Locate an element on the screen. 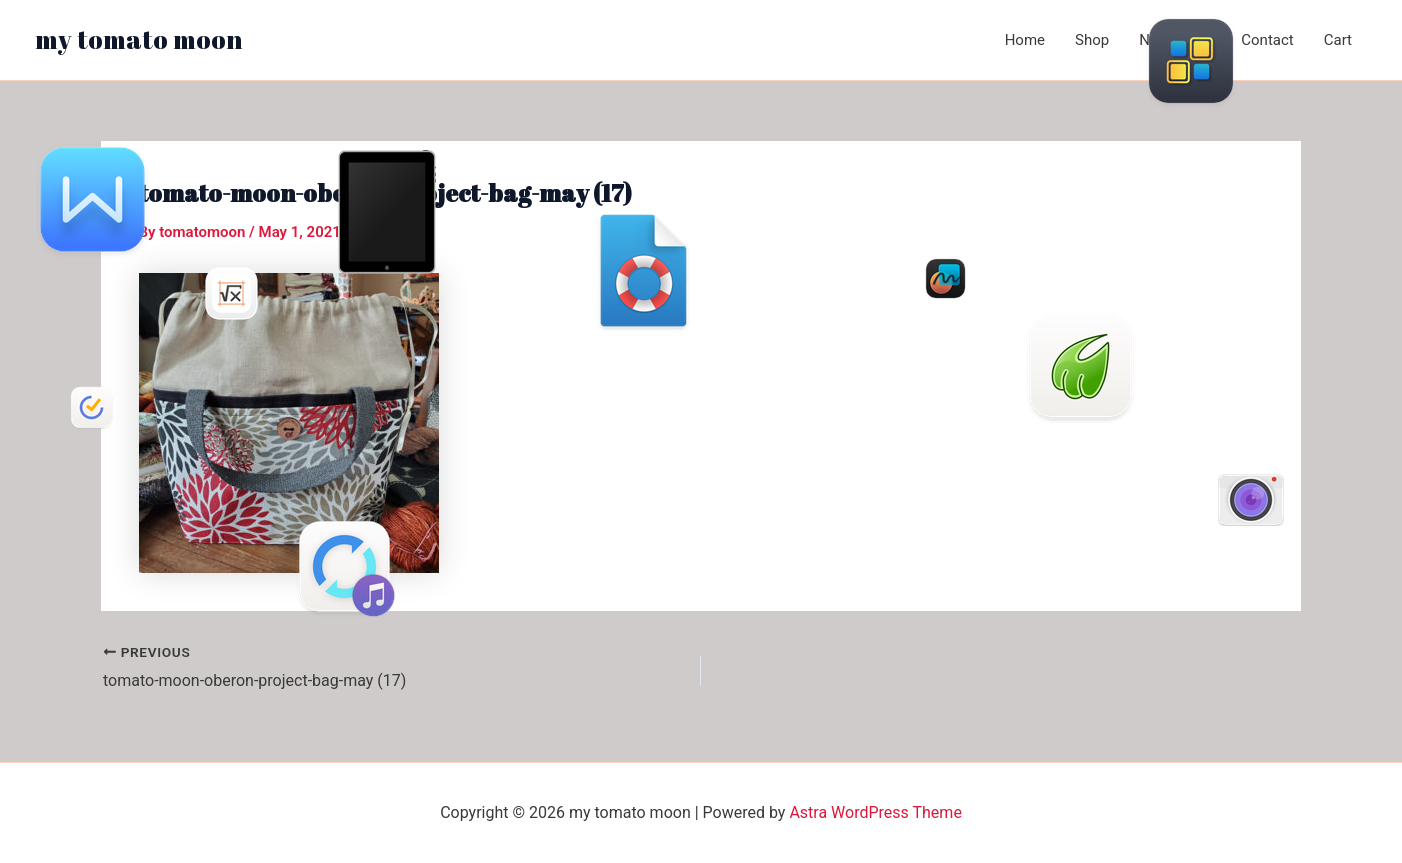 The width and height of the screenshot is (1402, 863). open wps office application is located at coordinates (92, 199).